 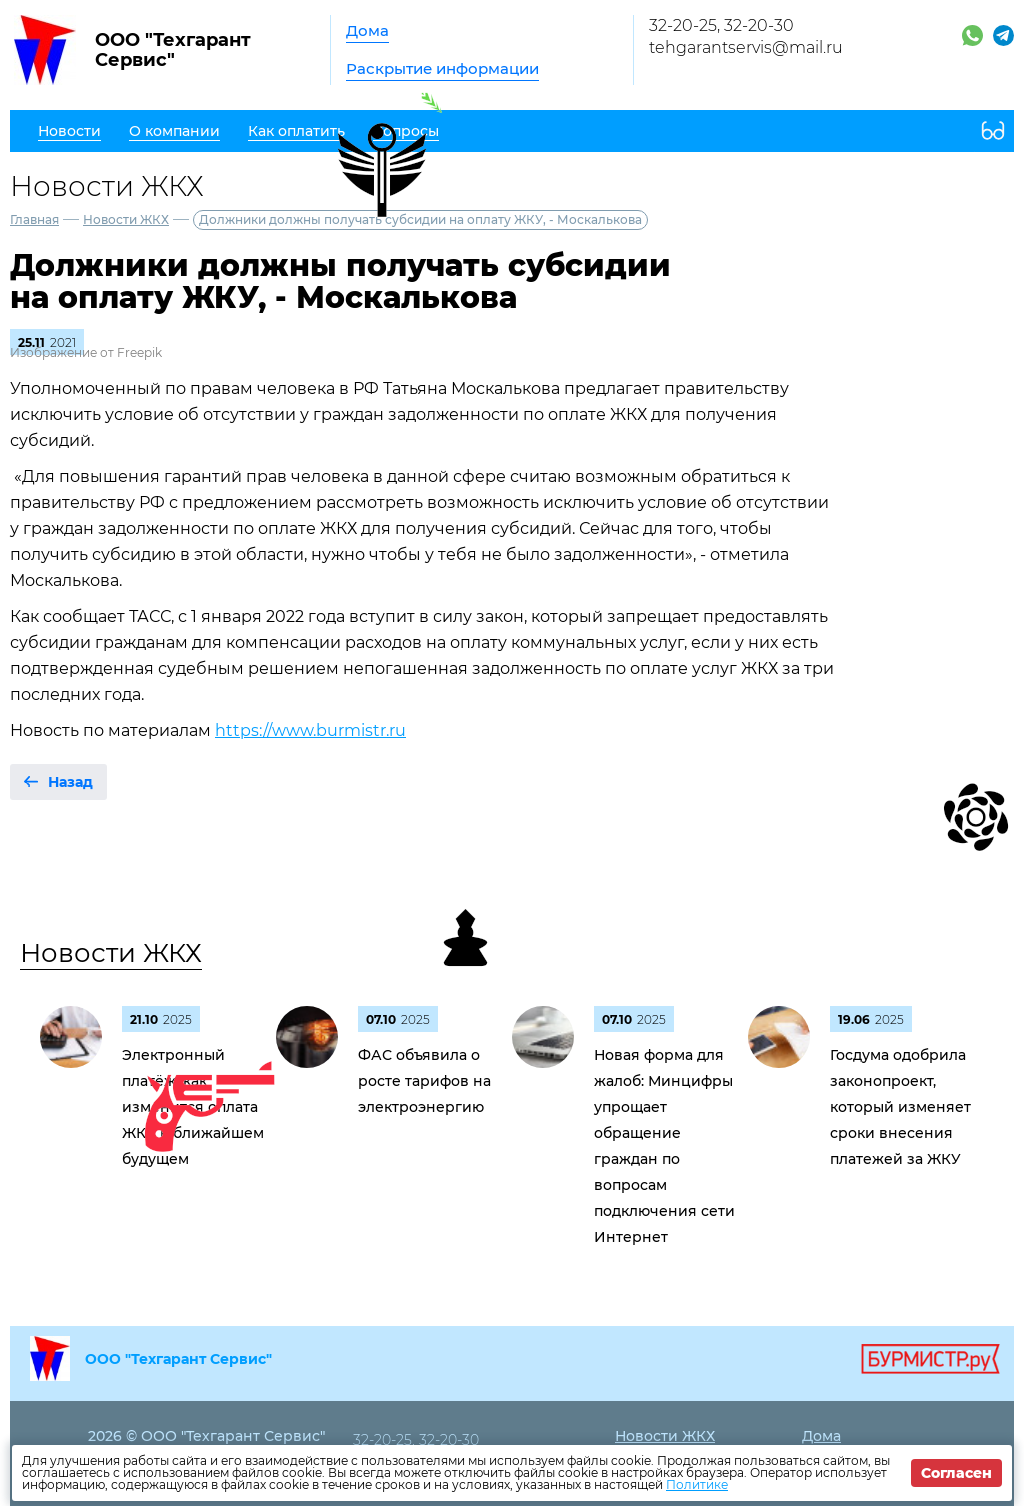 I want to click on select a royal or mythical staff weapon, so click(x=382, y=170).